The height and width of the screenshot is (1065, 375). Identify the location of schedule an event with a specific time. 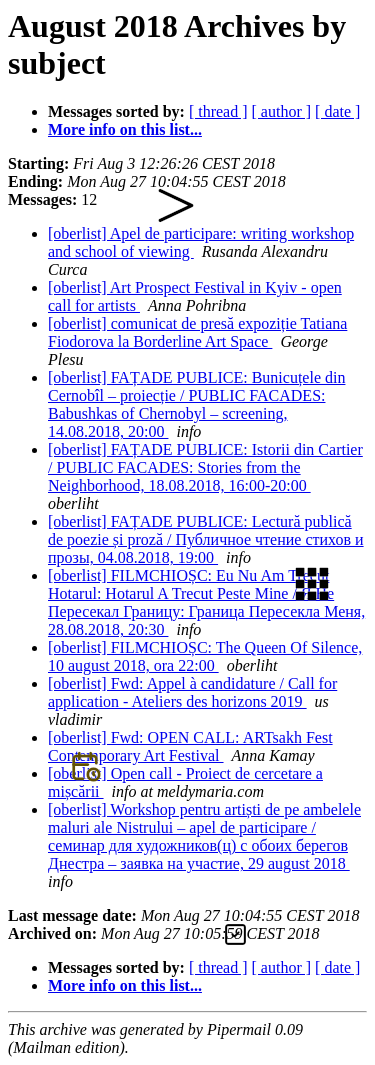
(85, 766).